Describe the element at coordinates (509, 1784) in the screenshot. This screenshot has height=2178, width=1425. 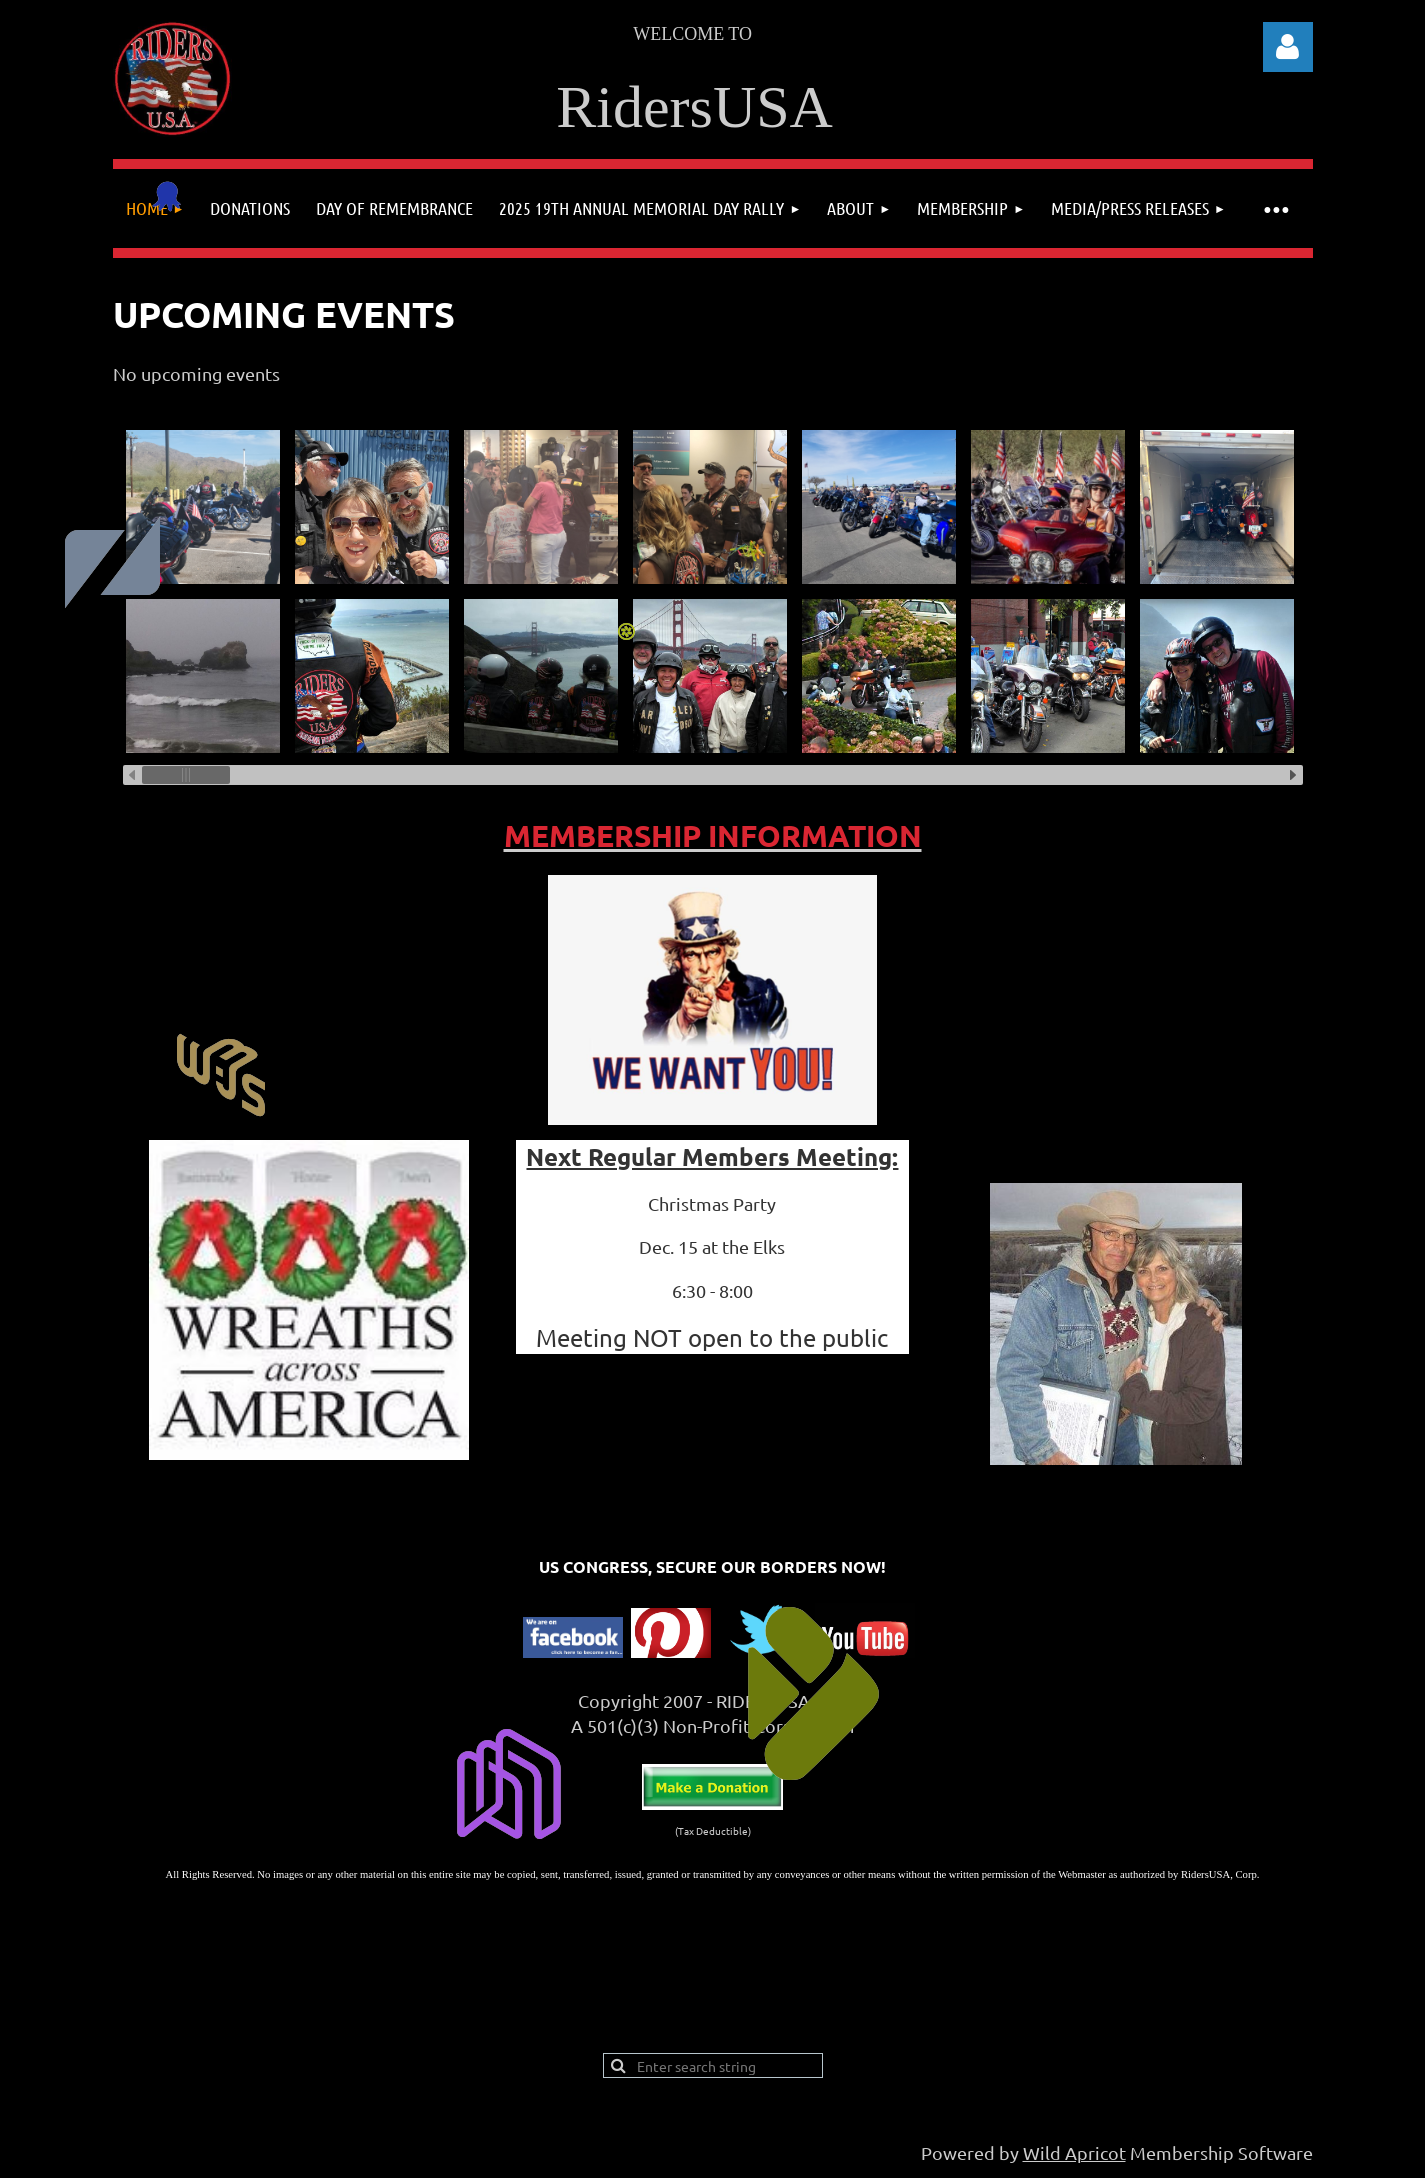
I see `nhost backend-as-a-service platform logo` at that location.